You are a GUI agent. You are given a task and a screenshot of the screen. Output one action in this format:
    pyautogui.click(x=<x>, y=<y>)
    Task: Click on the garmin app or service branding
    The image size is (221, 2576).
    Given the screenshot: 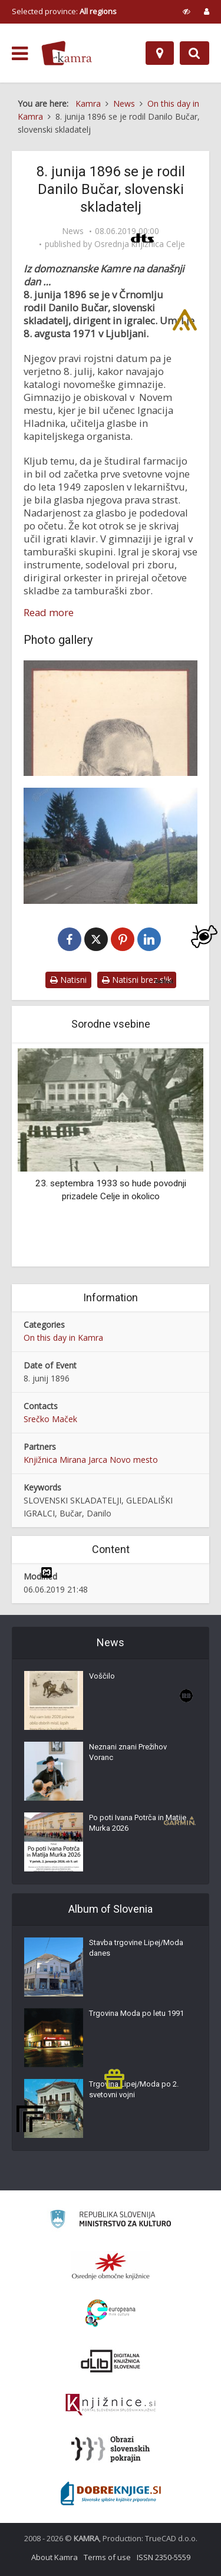 What is the action you would take?
    pyautogui.click(x=180, y=1821)
    